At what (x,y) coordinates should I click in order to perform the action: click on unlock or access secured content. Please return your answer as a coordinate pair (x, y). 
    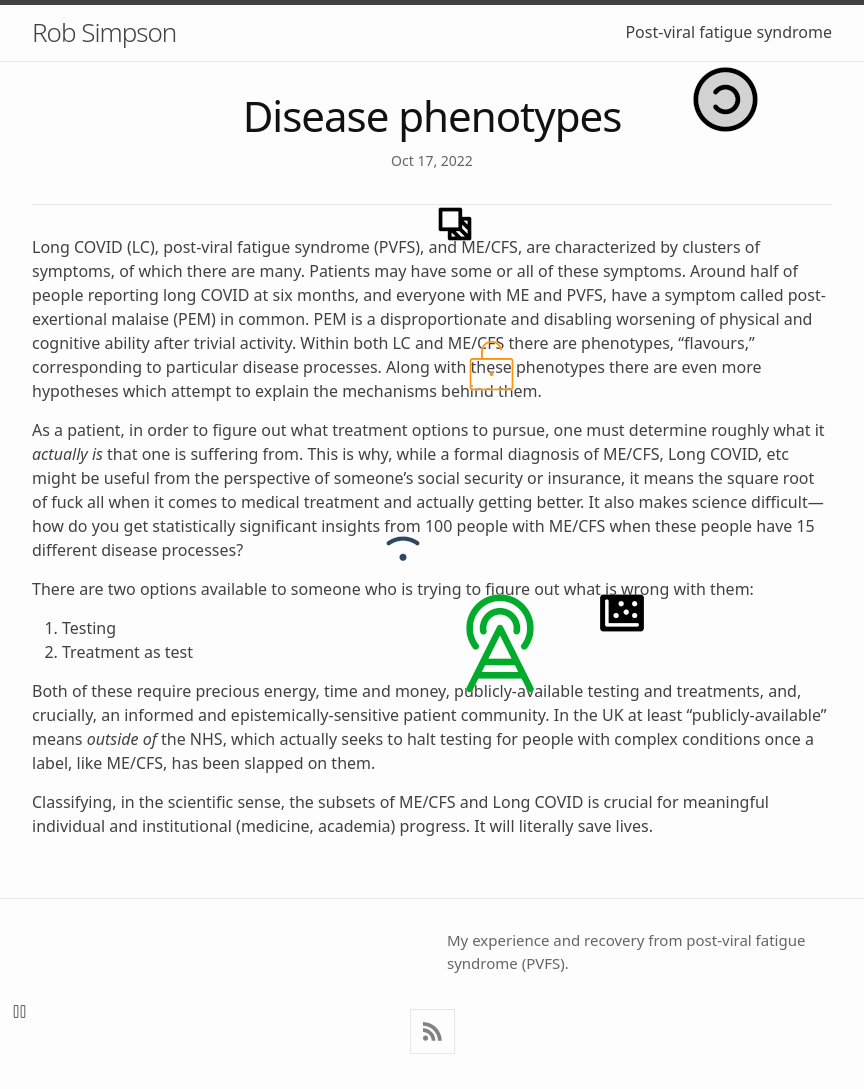
    Looking at the image, I should click on (491, 368).